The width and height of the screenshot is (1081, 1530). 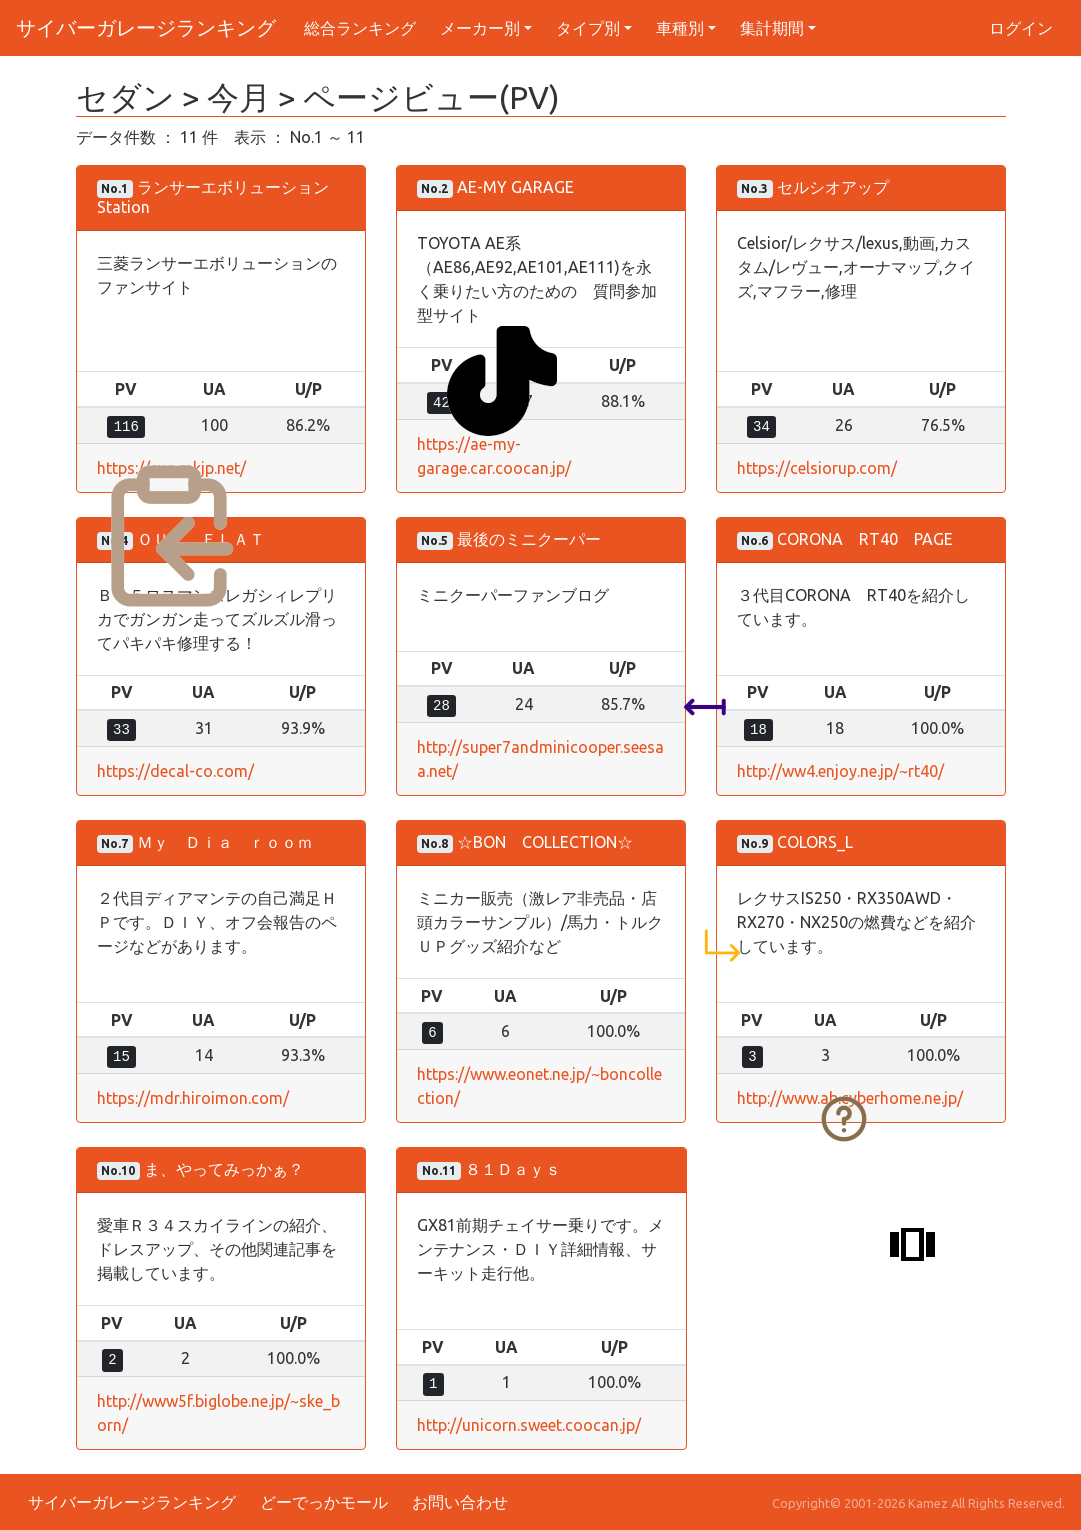 What do you see at coordinates (722, 945) in the screenshot?
I see `navigate to a nested or child item` at bounding box center [722, 945].